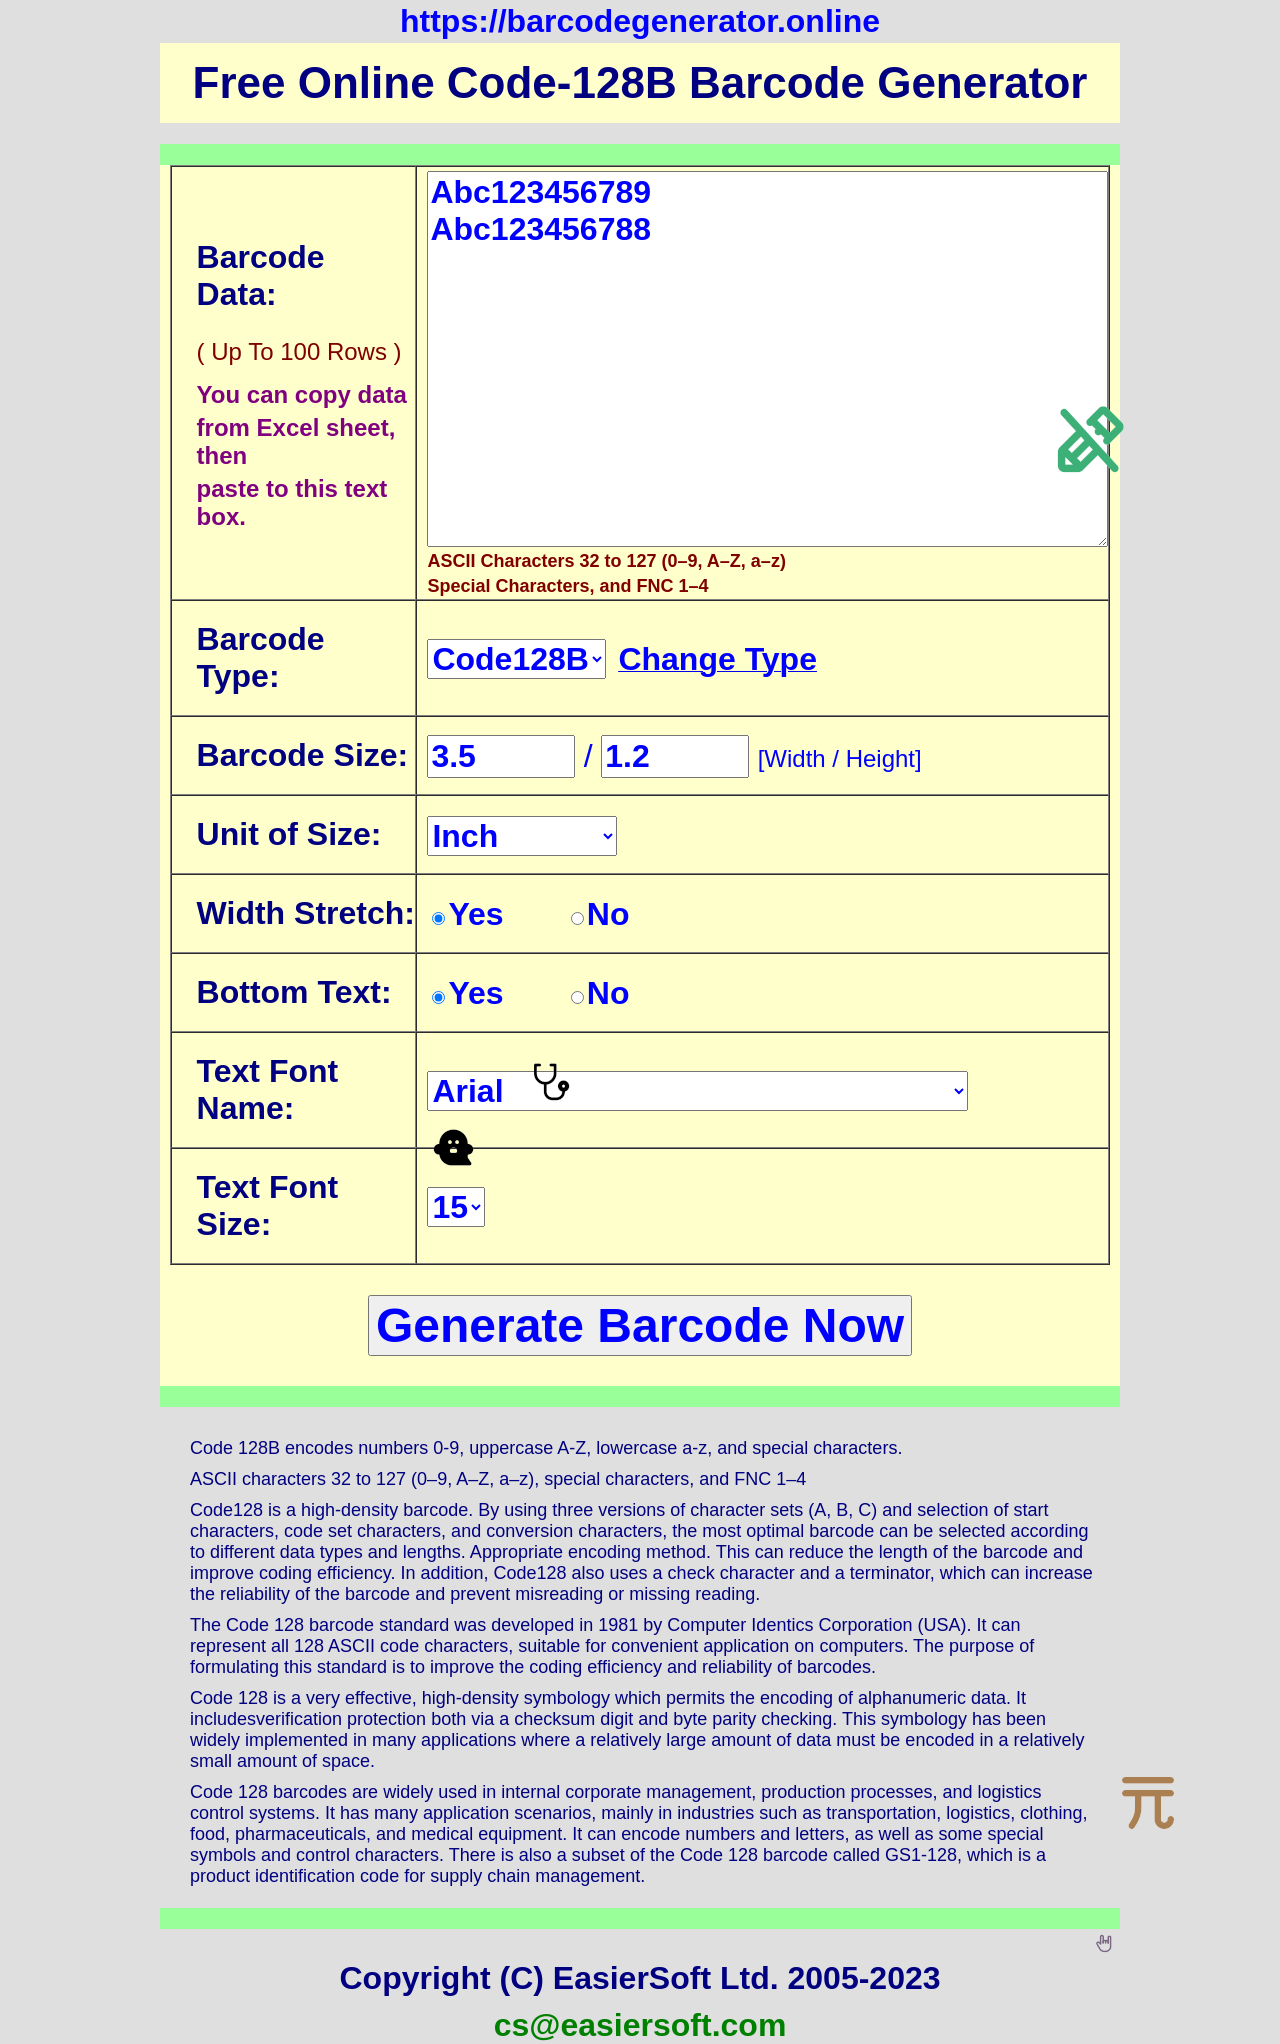 The image size is (1280, 2044). I want to click on access health or medical features, so click(549, 1080).